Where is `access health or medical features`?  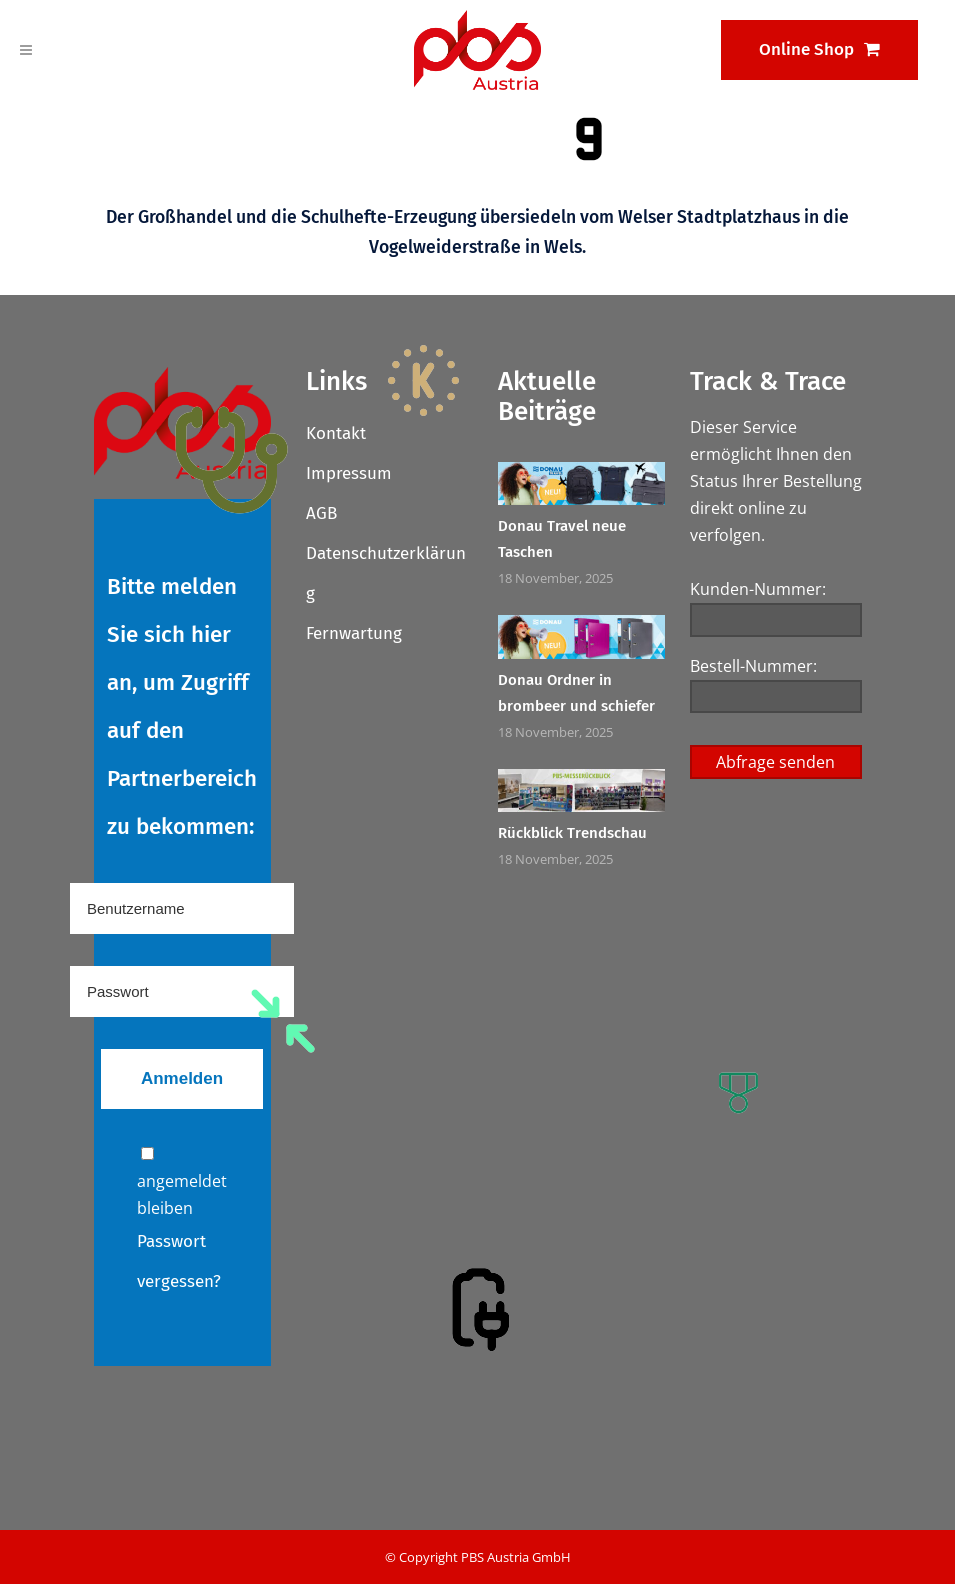
access health or medical features is located at coordinates (229, 460).